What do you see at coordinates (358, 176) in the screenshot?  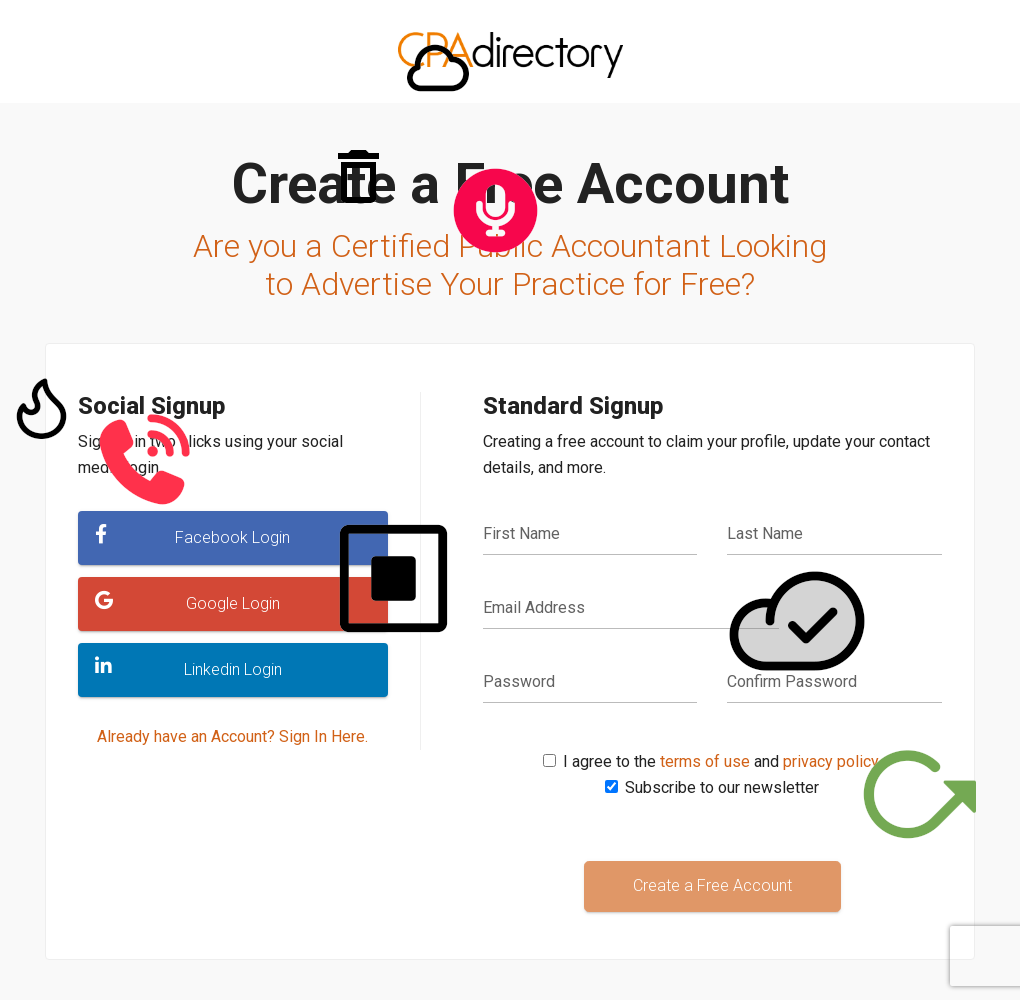 I see `delete selected item` at bounding box center [358, 176].